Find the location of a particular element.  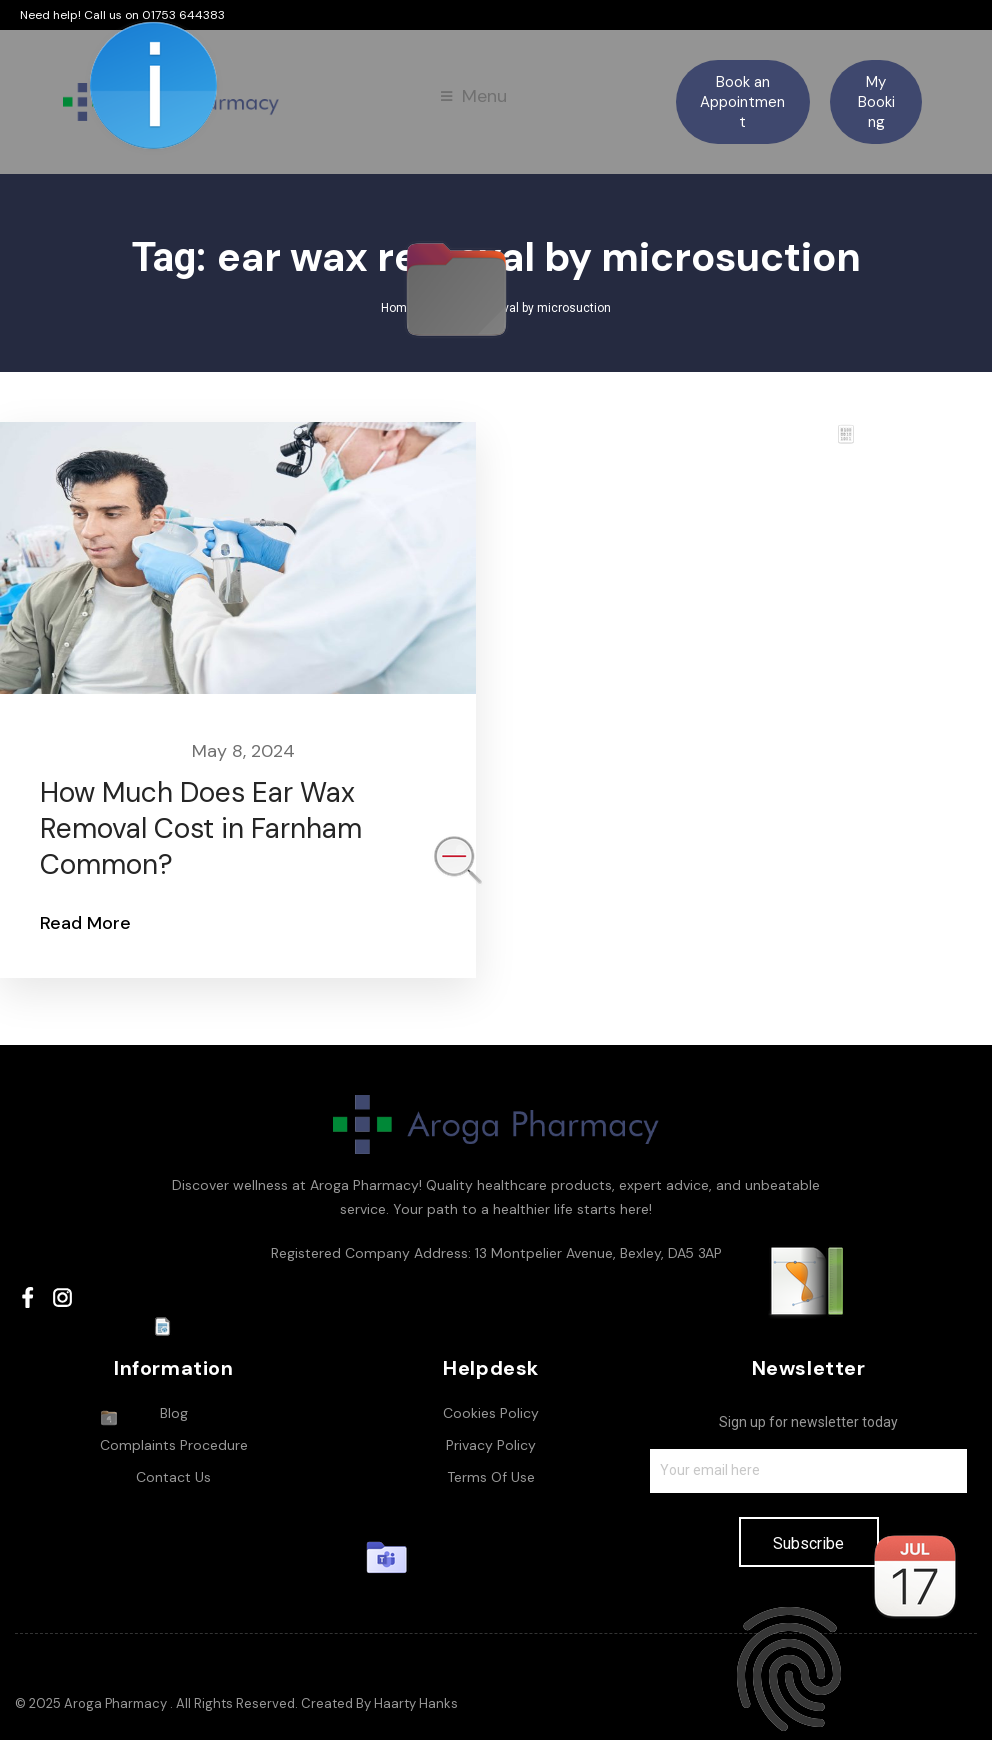

indicates a binary or raw data file is located at coordinates (846, 434).